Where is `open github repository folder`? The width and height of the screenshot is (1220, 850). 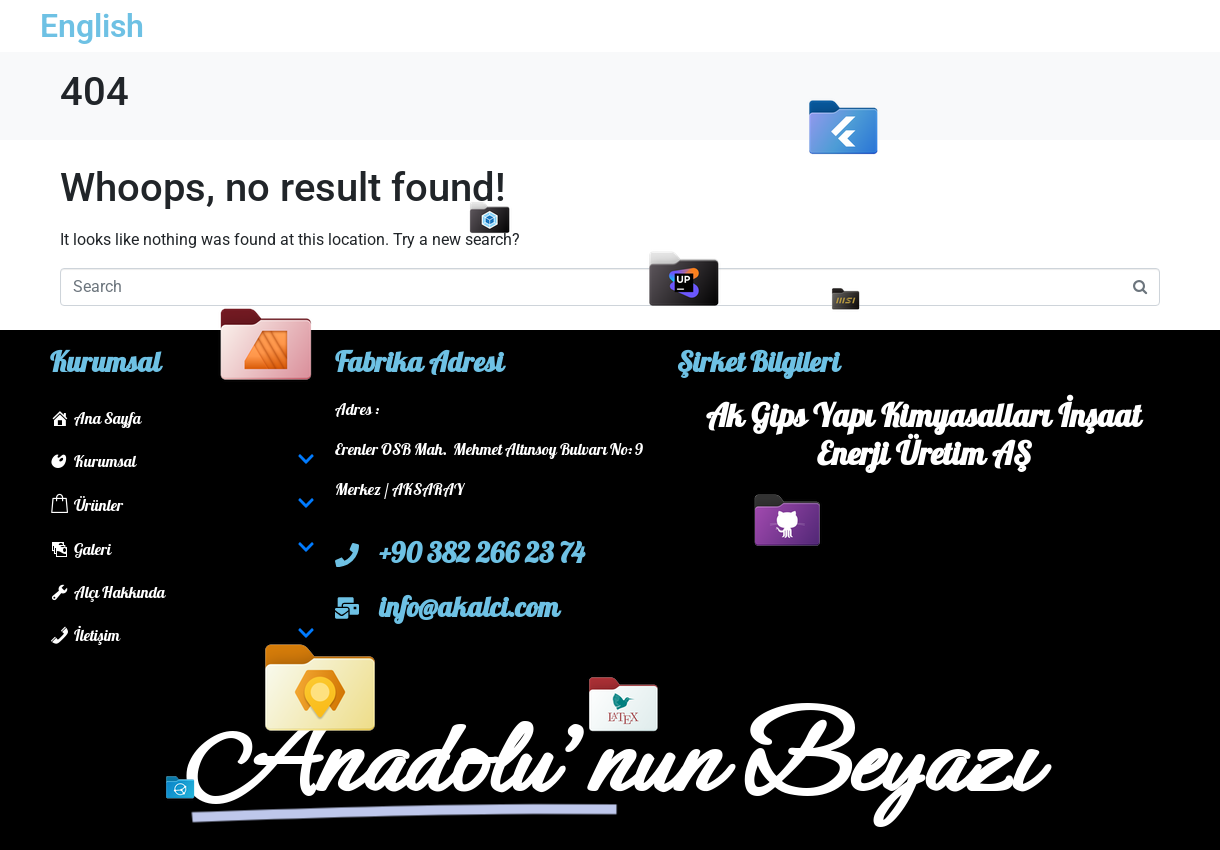
open github repository folder is located at coordinates (787, 522).